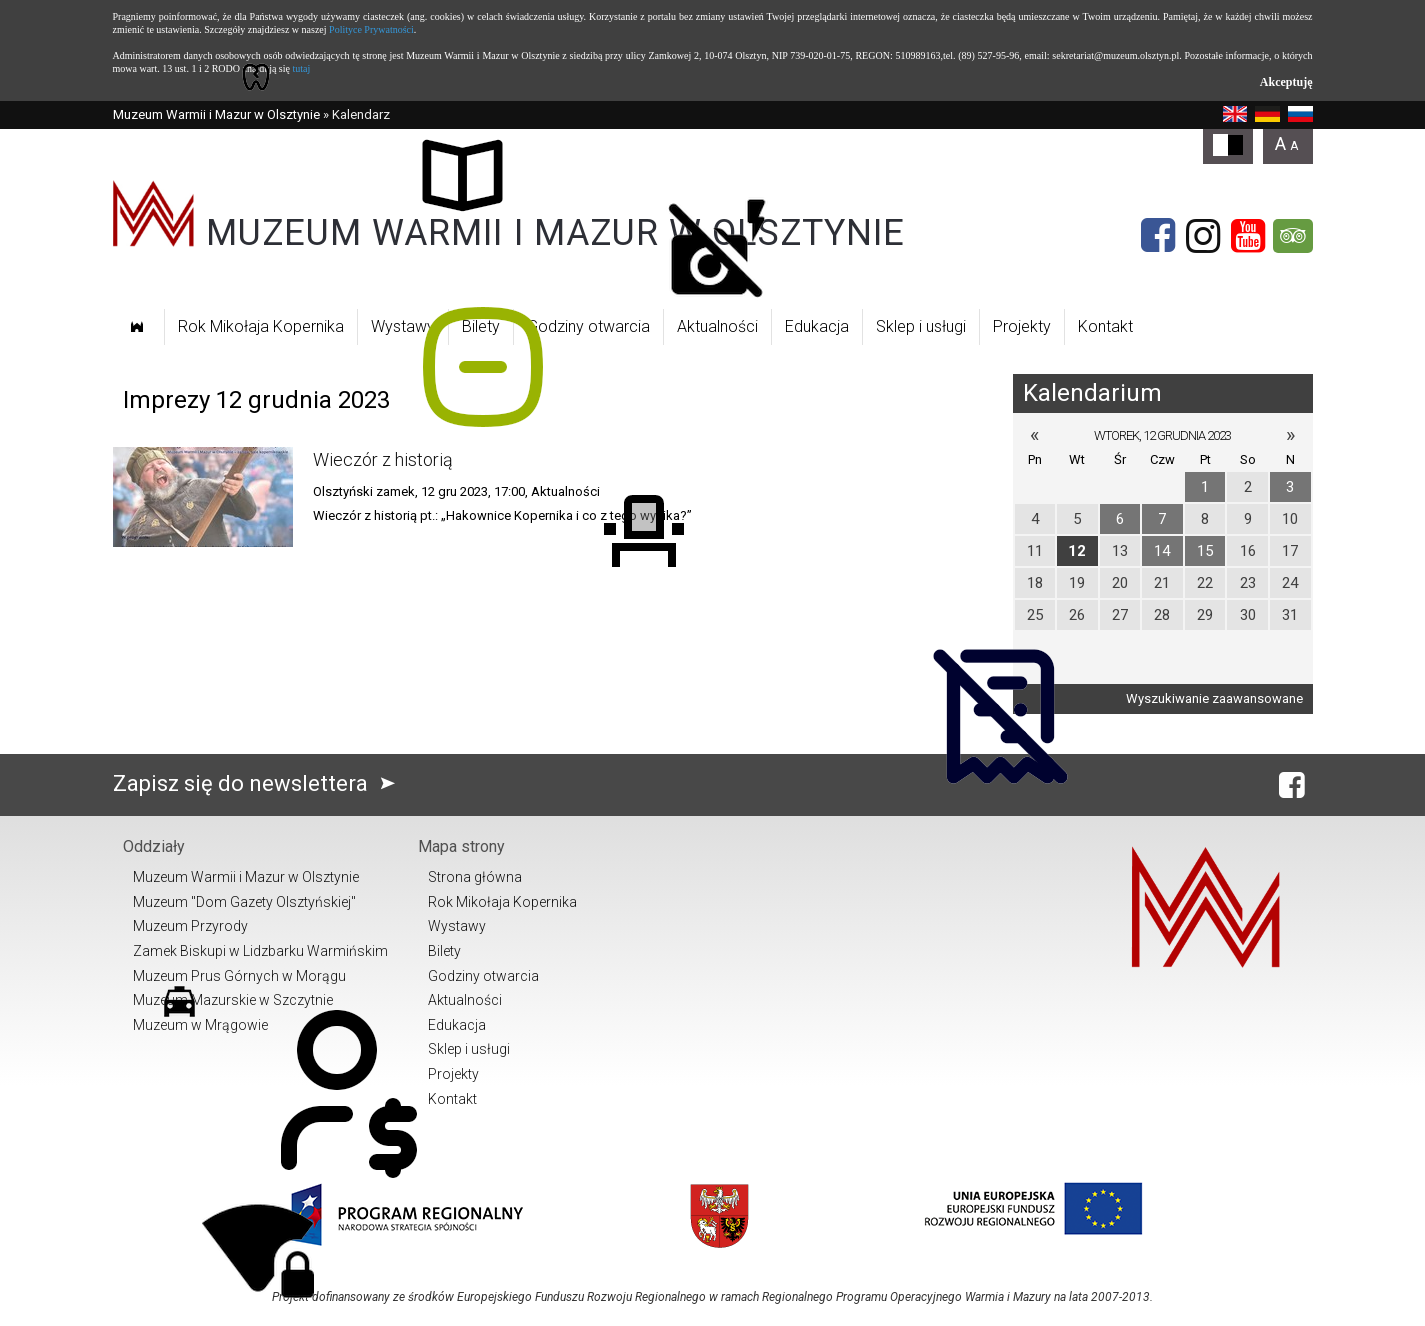 The height and width of the screenshot is (1326, 1425). Describe the element at coordinates (258, 1251) in the screenshot. I see `connected to a secure or password-protected wifi network` at that location.